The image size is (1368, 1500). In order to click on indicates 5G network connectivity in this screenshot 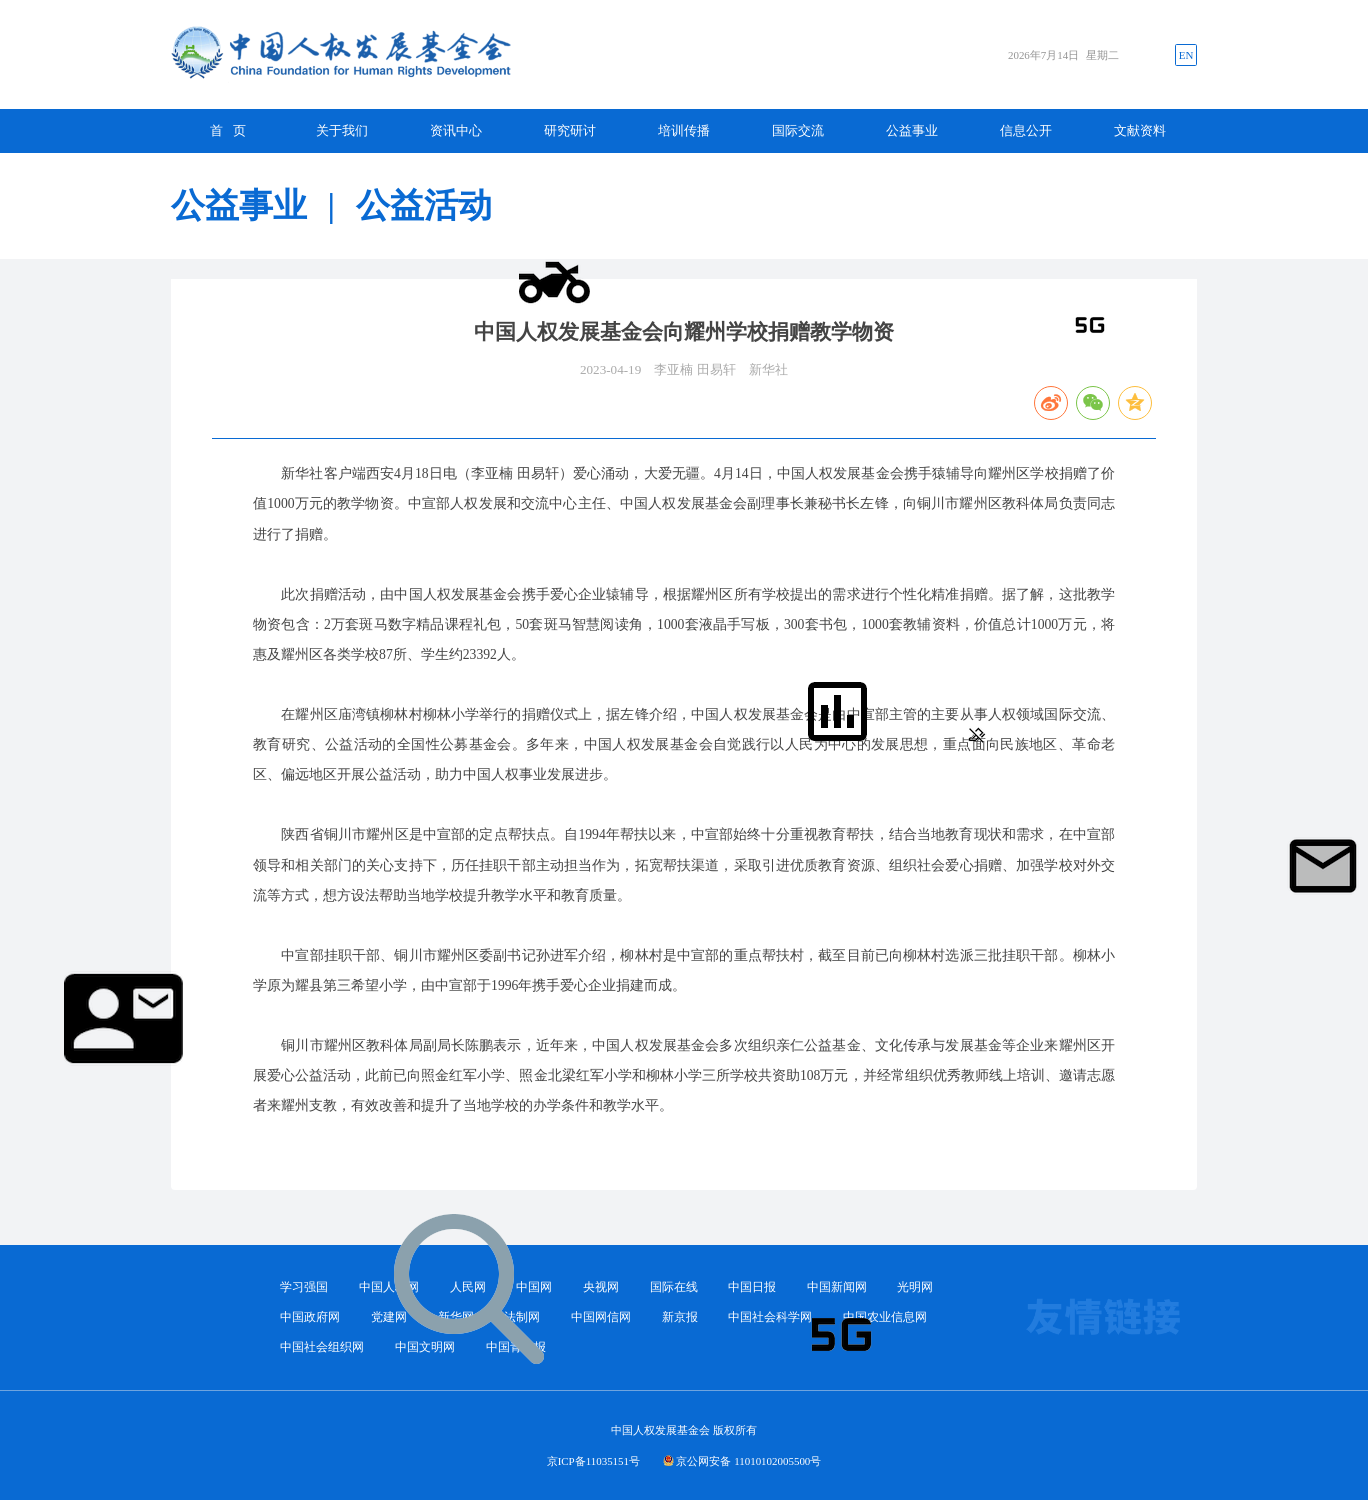, I will do `click(1090, 325)`.